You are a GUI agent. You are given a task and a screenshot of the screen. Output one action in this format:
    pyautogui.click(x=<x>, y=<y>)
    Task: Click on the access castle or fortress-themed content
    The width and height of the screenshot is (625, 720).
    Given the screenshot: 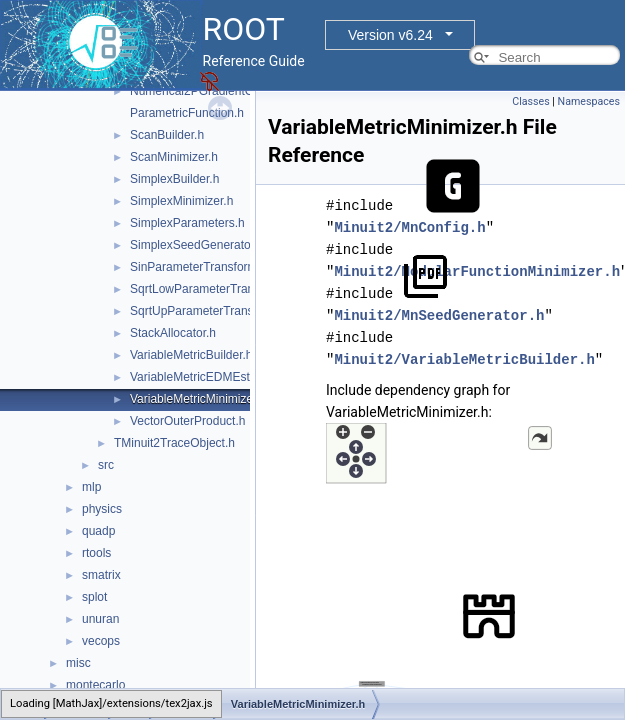 What is the action you would take?
    pyautogui.click(x=489, y=615)
    